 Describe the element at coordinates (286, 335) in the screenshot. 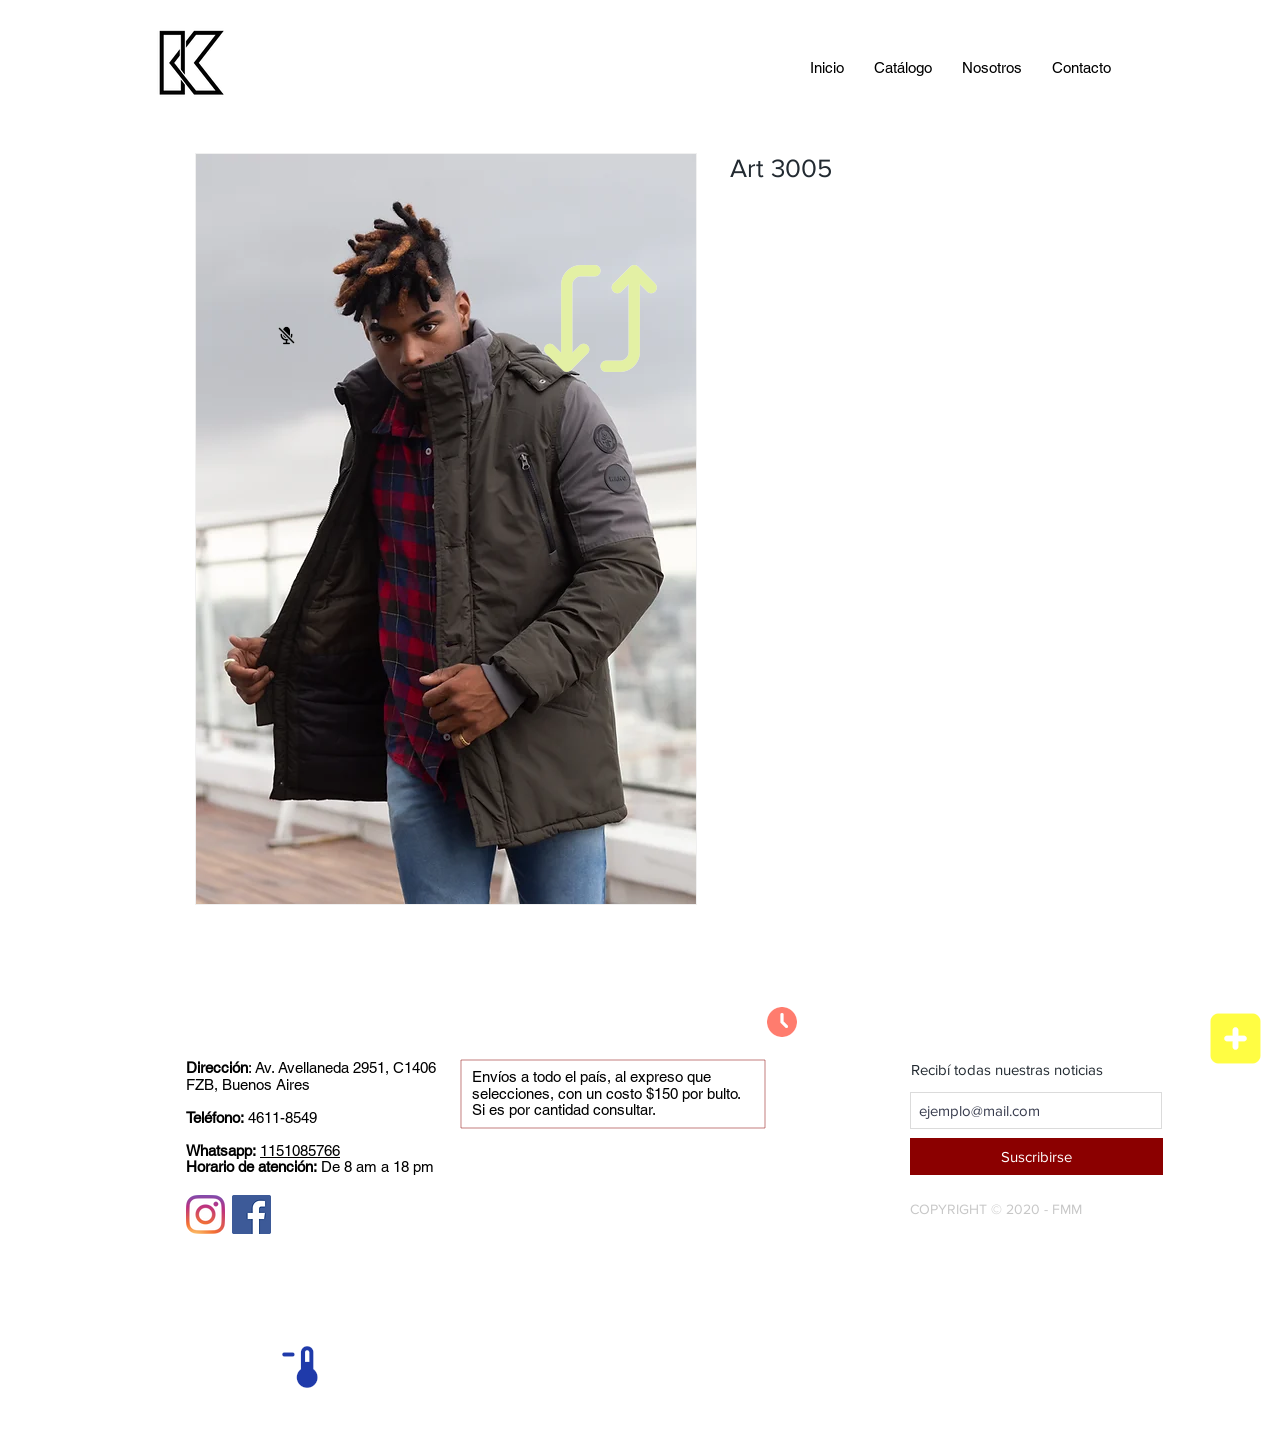

I see `microphone is muted` at that location.